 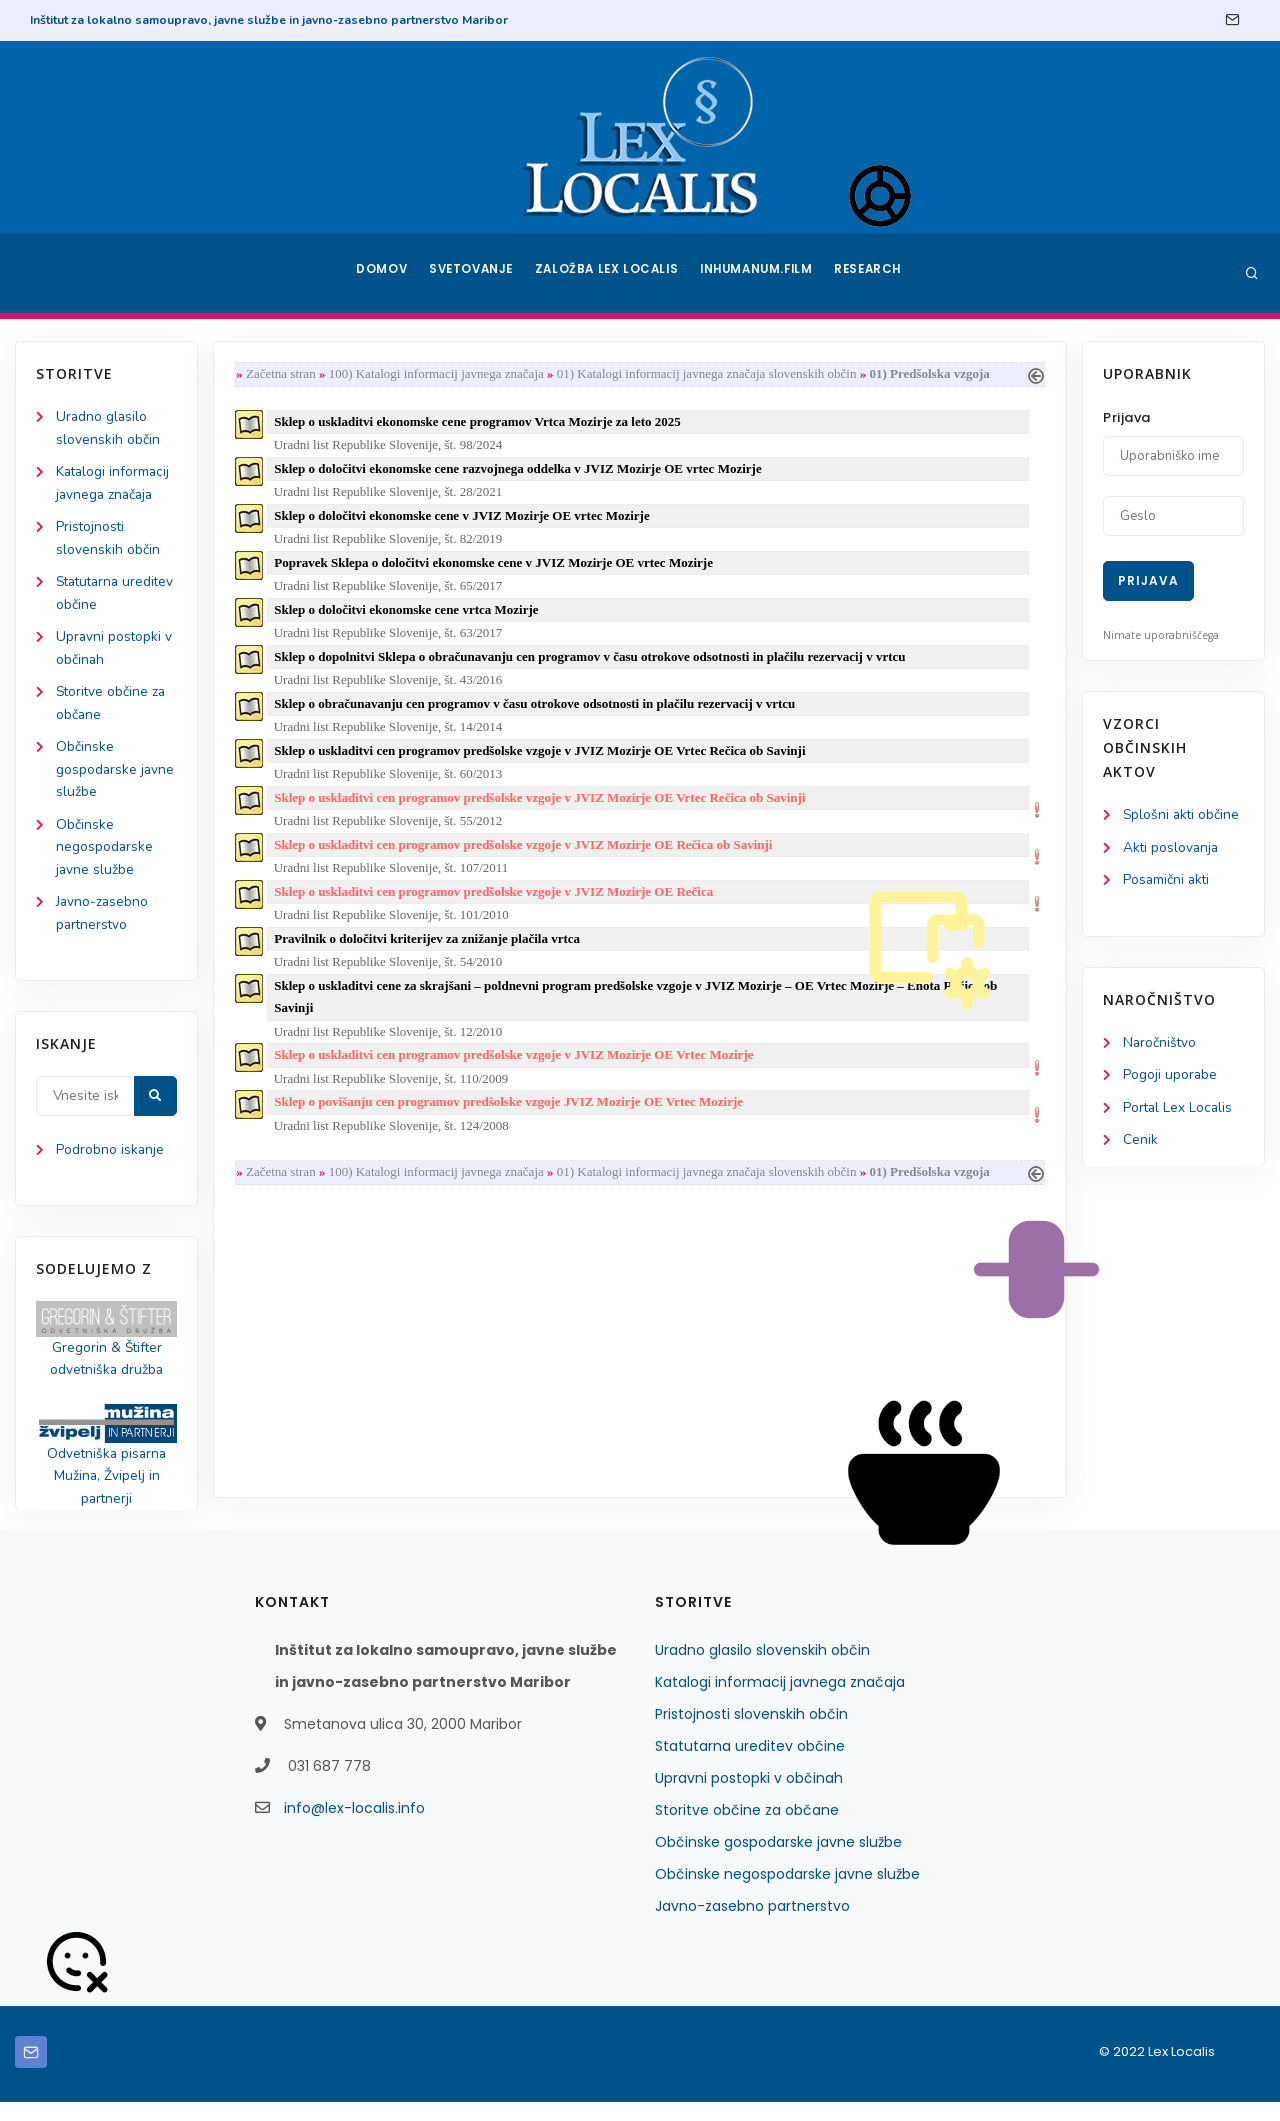 What do you see at coordinates (880, 196) in the screenshot?
I see `view data breakdown in a donut chart` at bounding box center [880, 196].